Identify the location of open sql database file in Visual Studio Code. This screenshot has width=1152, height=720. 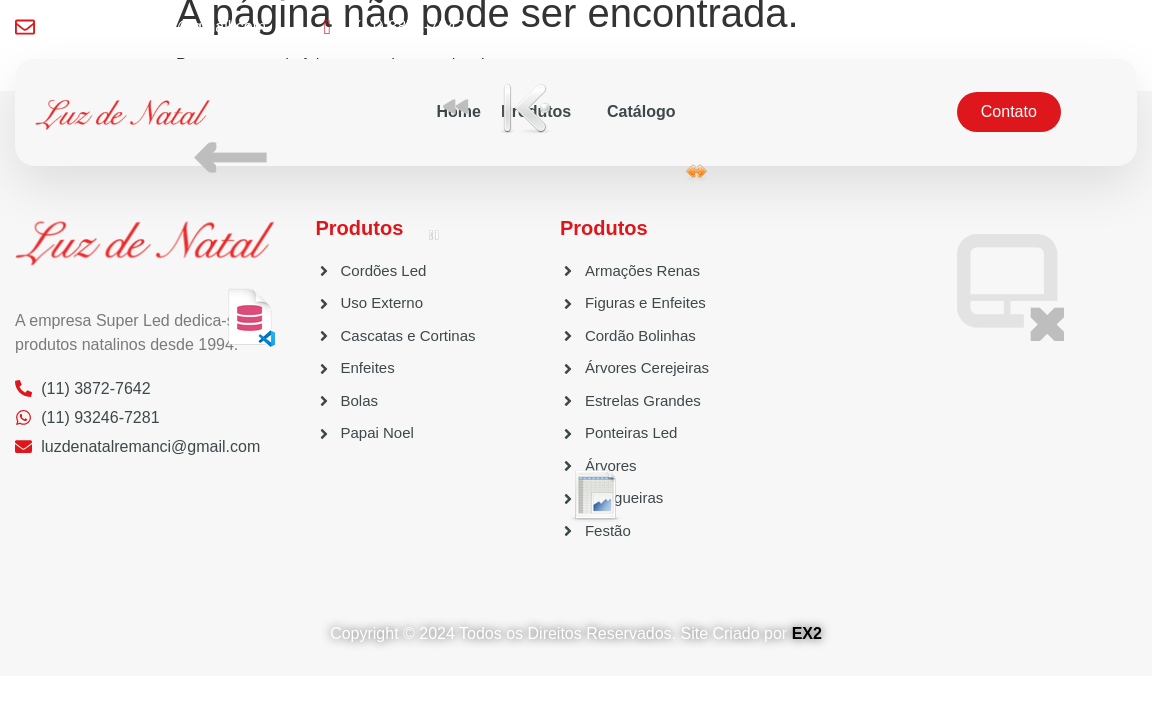
(250, 318).